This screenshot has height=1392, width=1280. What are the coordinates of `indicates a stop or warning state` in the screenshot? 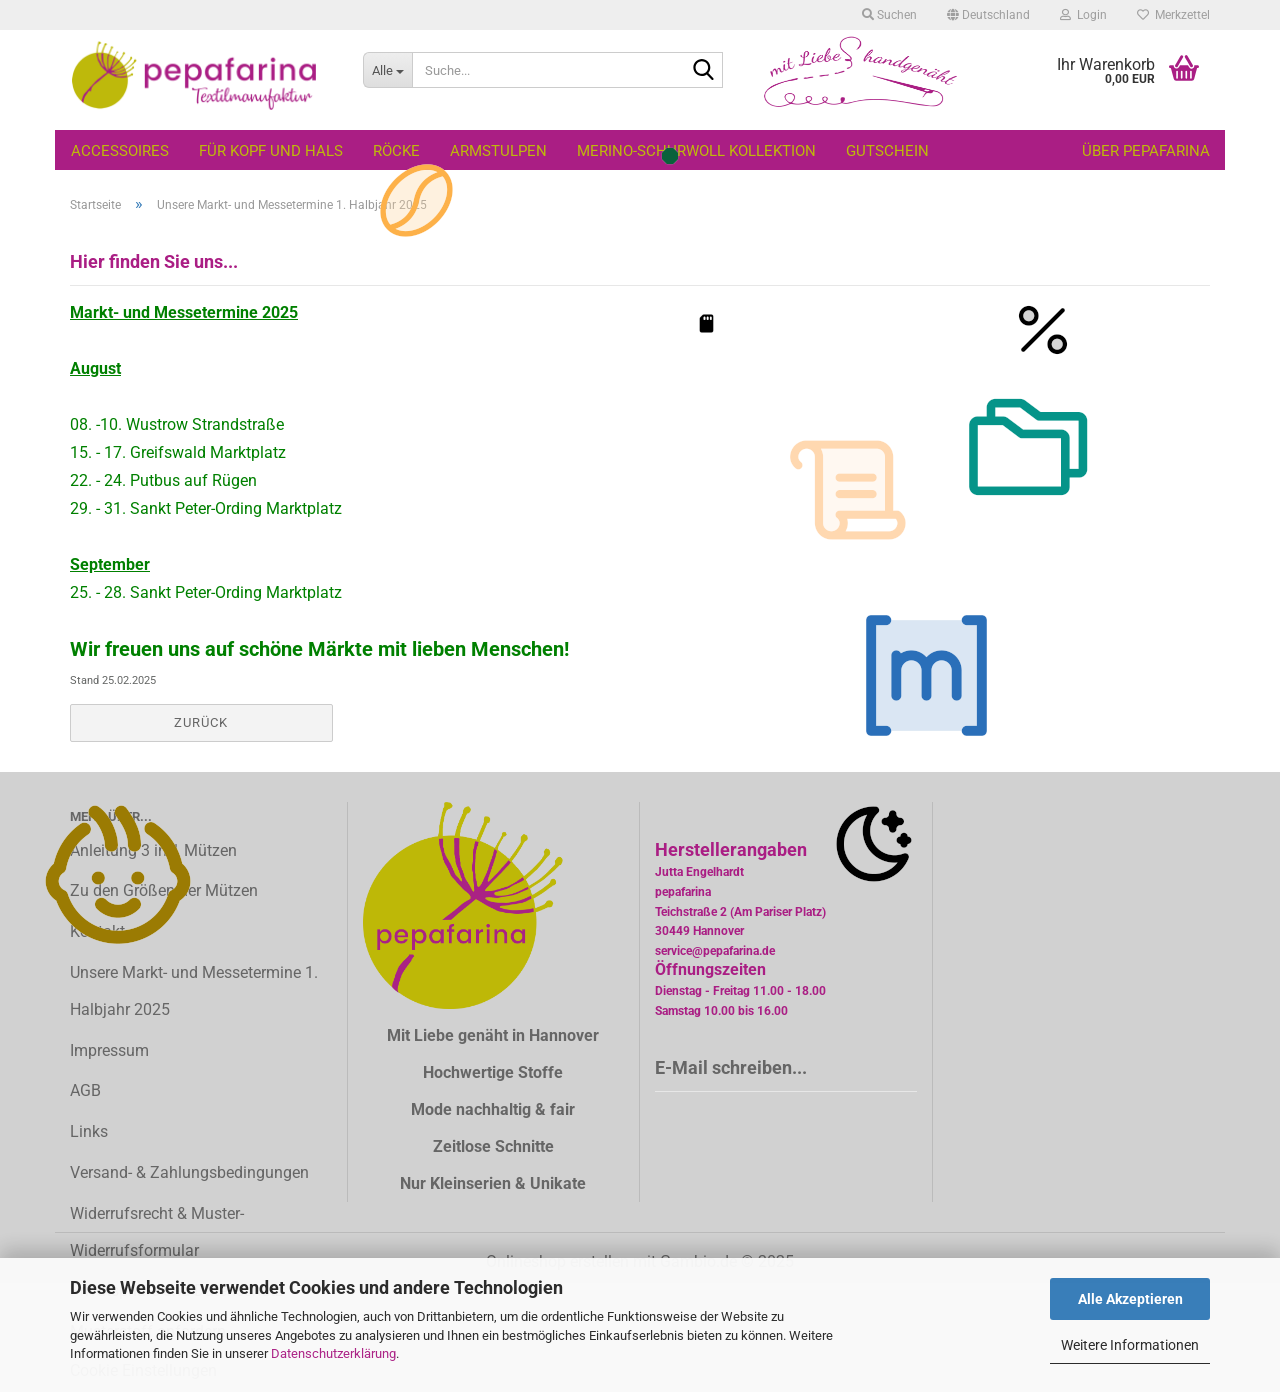 It's located at (670, 156).